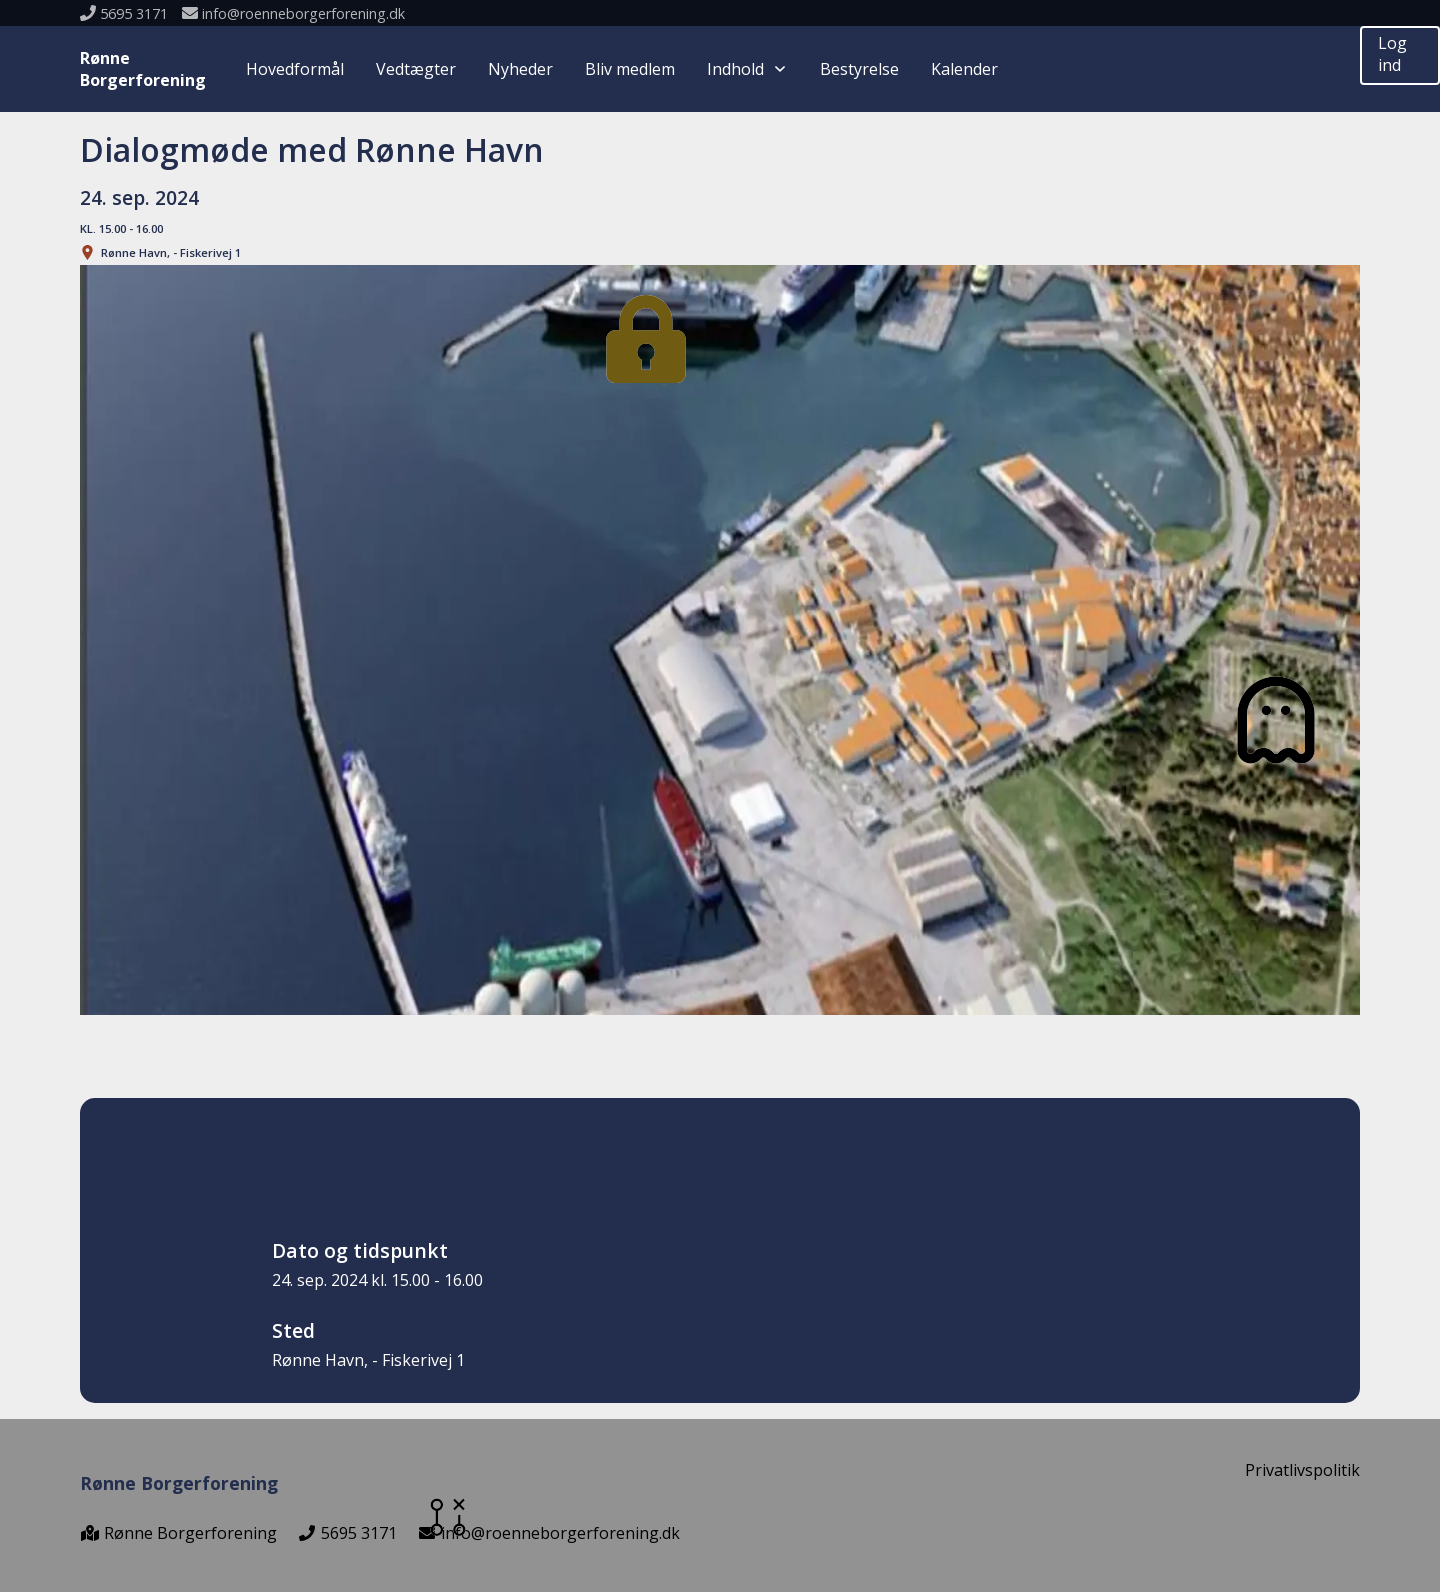  Describe the element at coordinates (448, 1516) in the screenshot. I see `indicates a closed or rejected pull request` at that location.